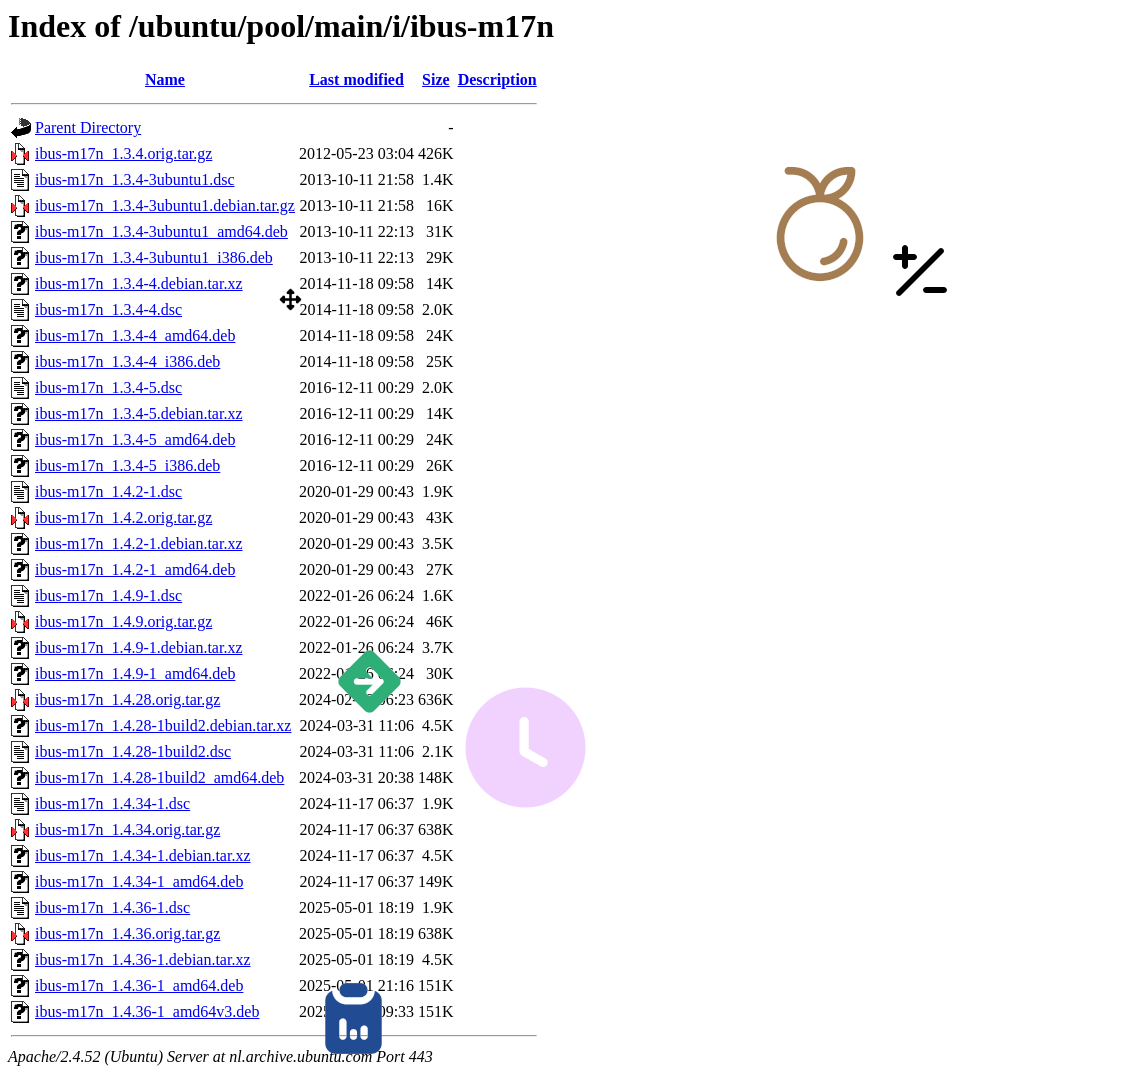 This screenshot has height=1074, width=1144. I want to click on toggle between adding and subtracting values, so click(920, 272).